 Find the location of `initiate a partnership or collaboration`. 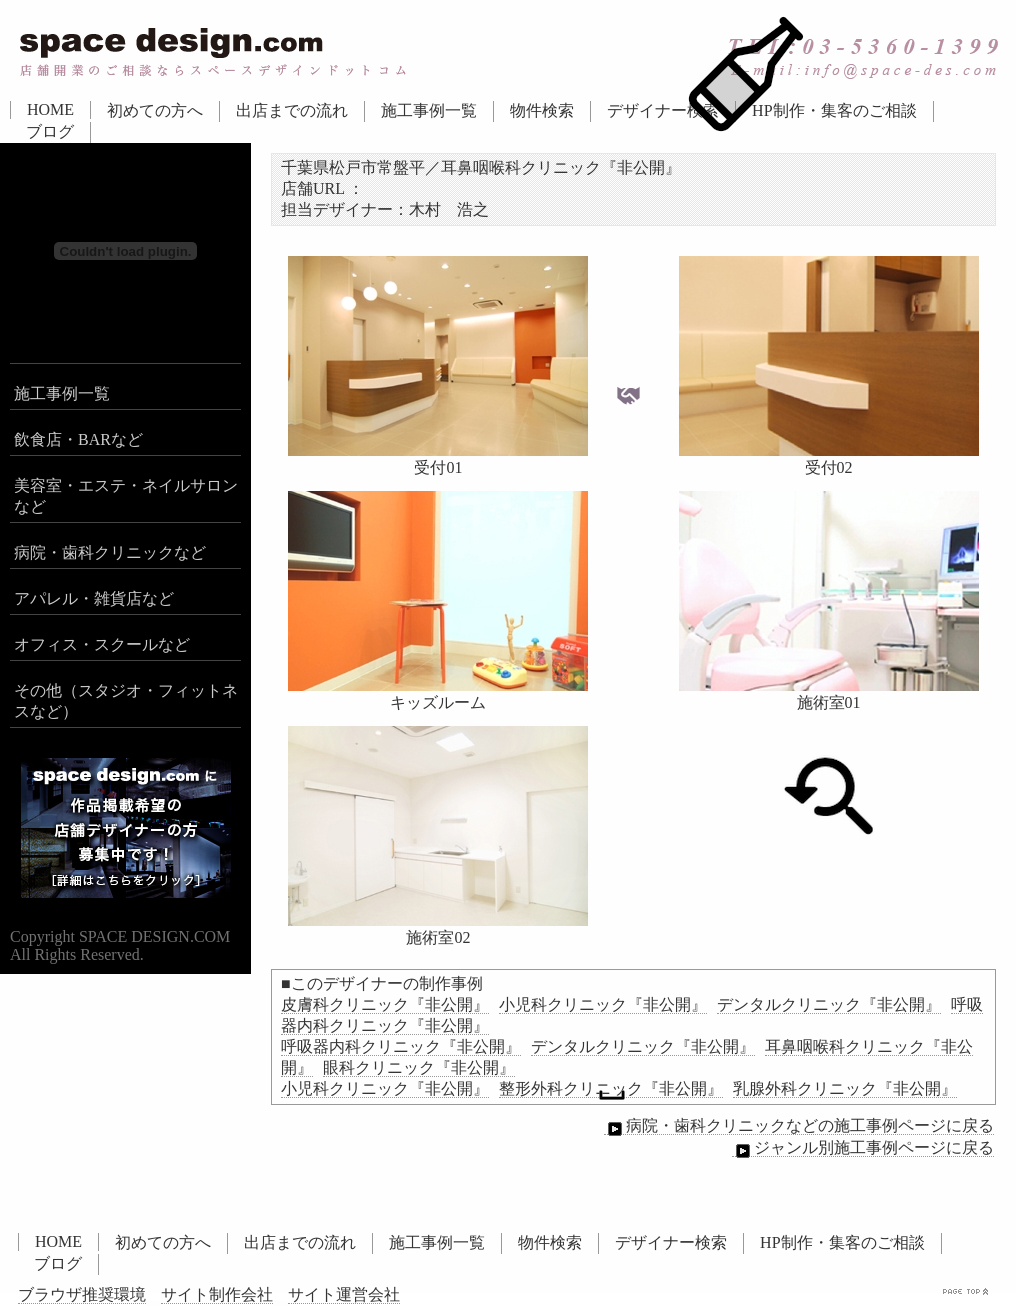

initiate a partnership or collaboration is located at coordinates (628, 395).